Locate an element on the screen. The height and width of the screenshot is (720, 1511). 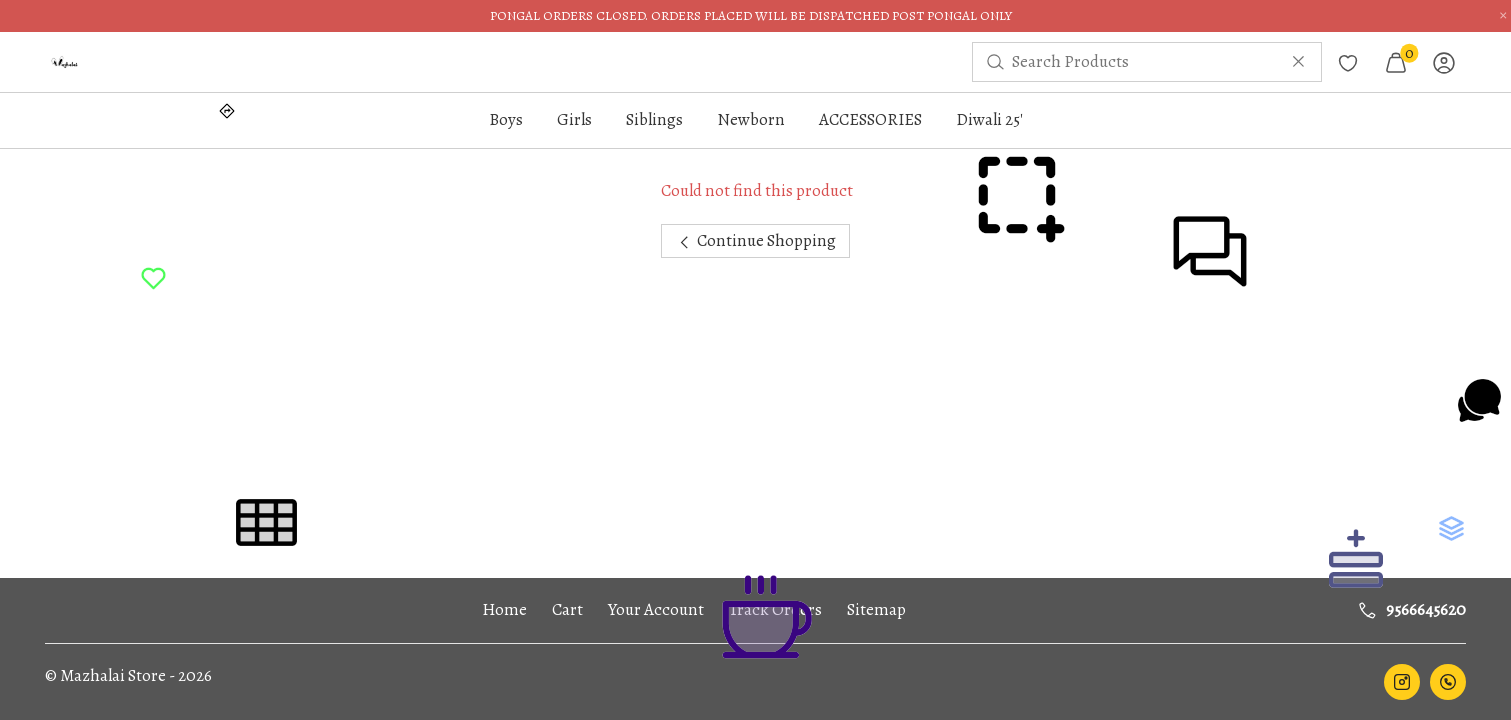
open messaging or chat is located at coordinates (1479, 400).